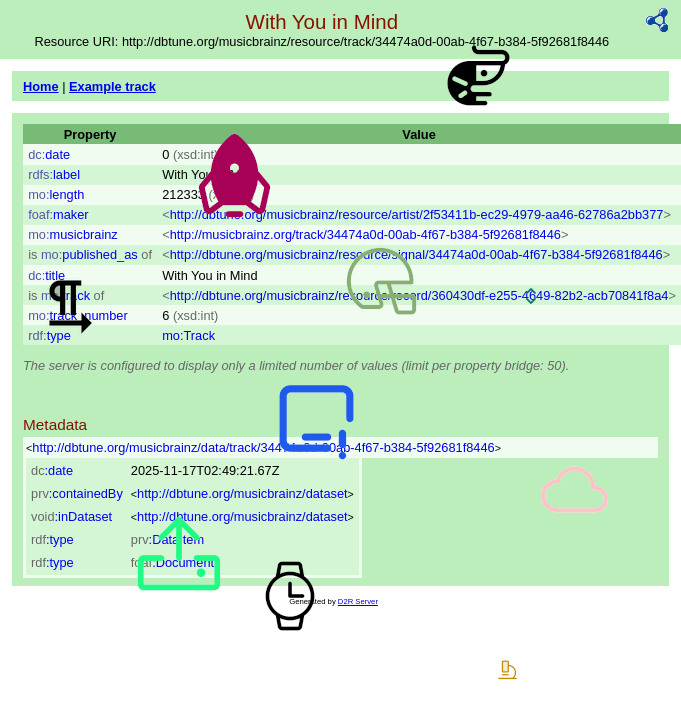  Describe the element at coordinates (478, 76) in the screenshot. I see `filter or browse seafood menu items` at that location.